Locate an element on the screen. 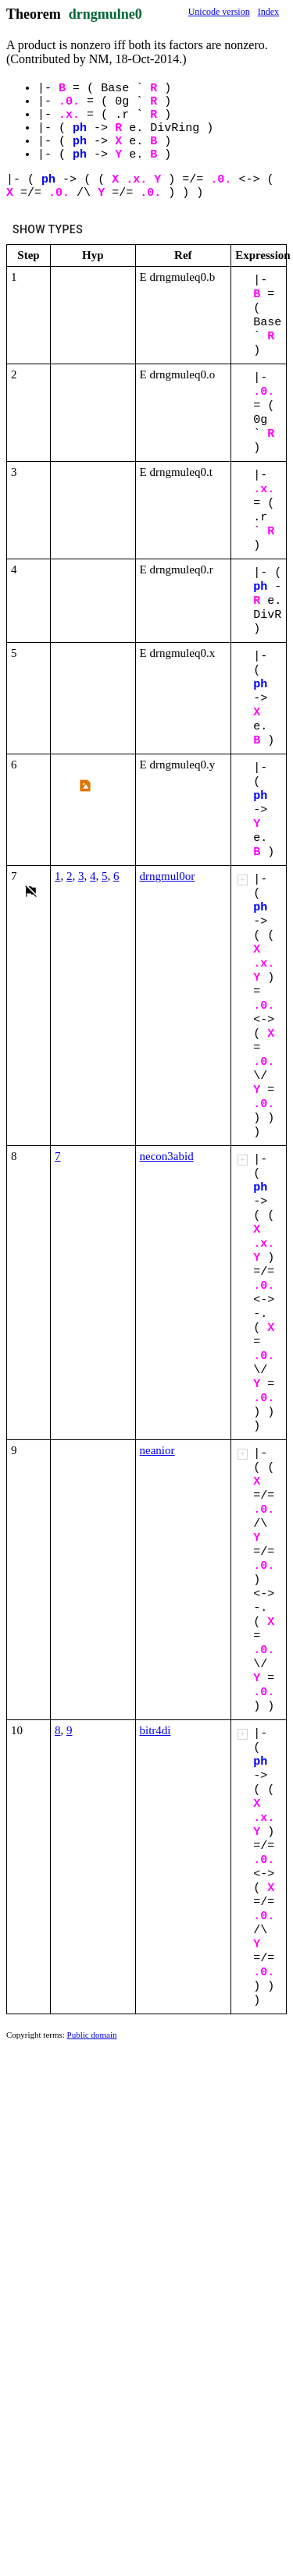  view image file is located at coordinates (85, 786).